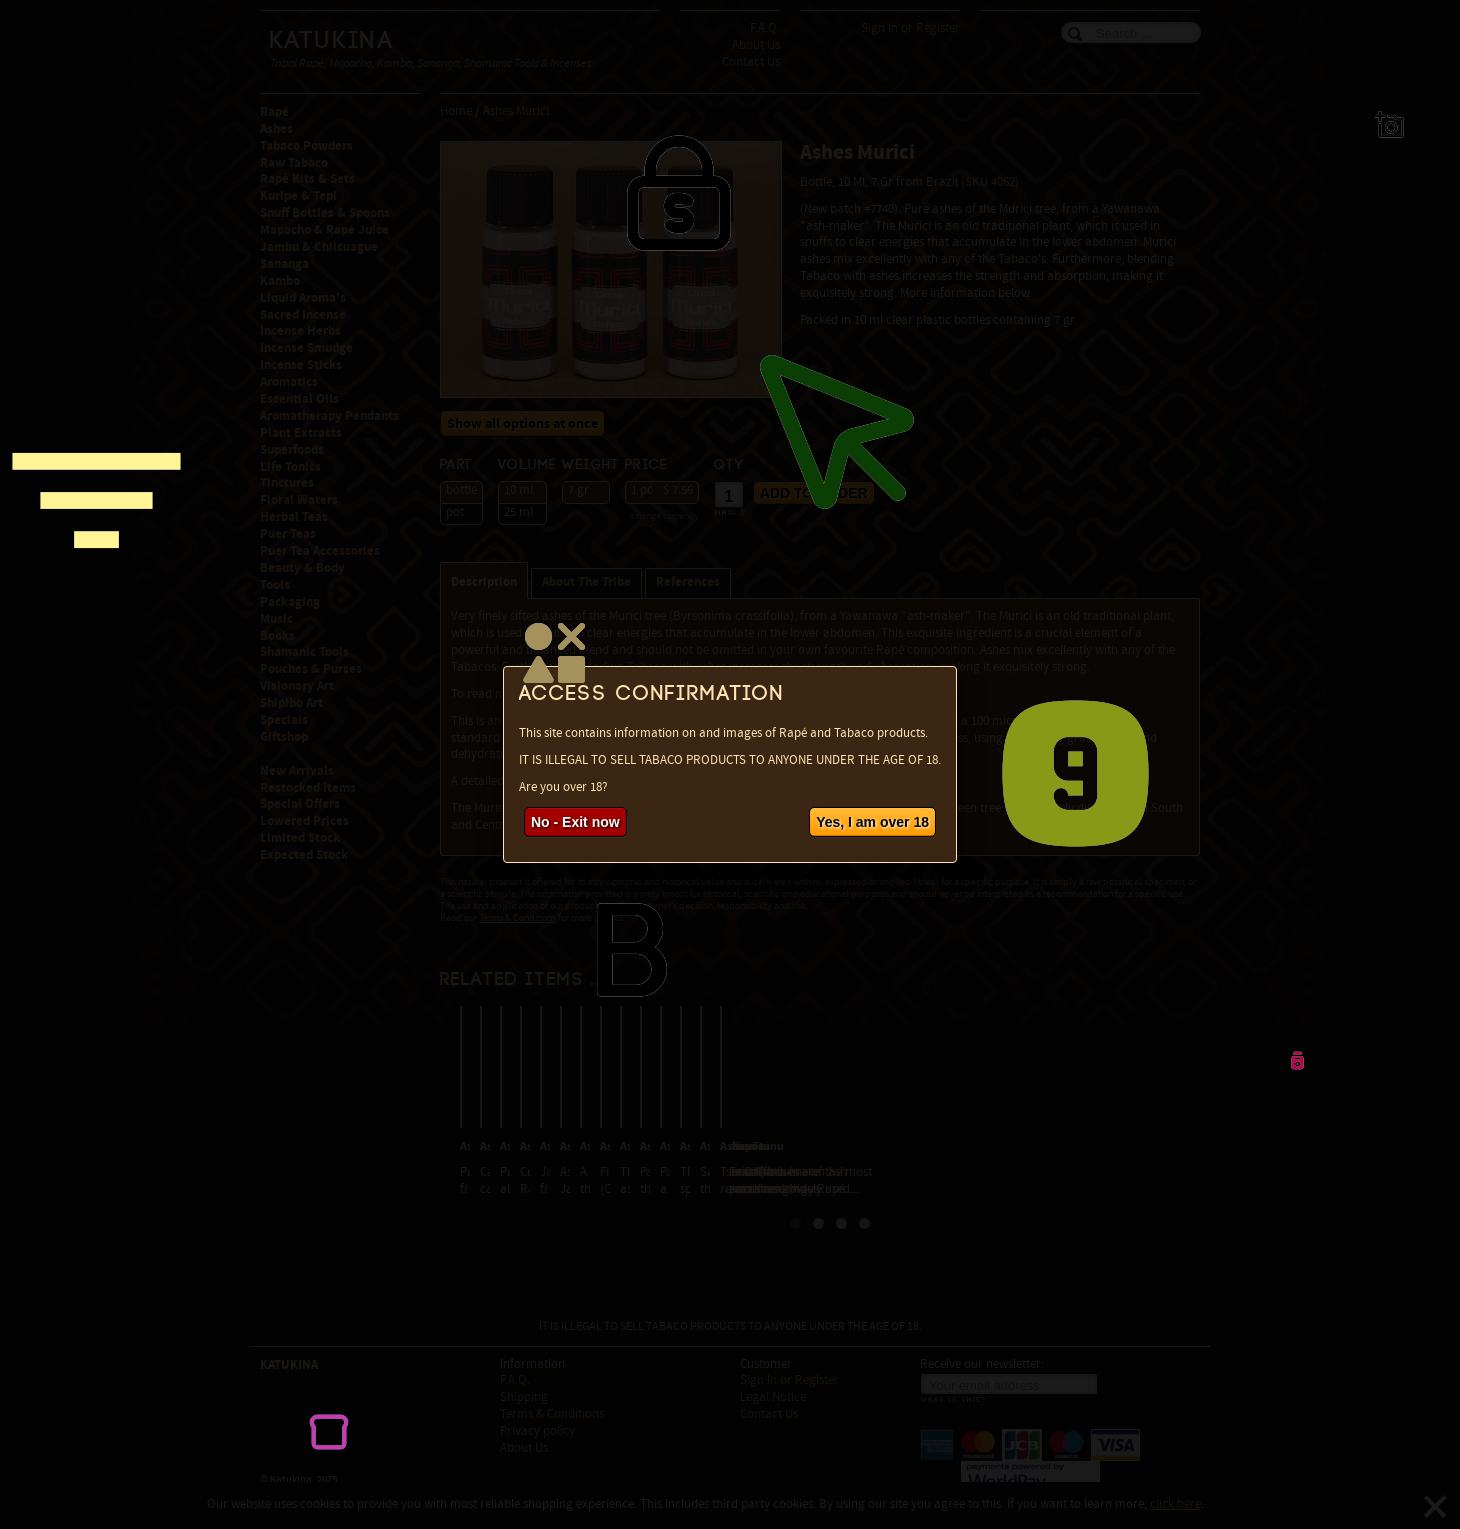 The width and height of the screenshot is (1460, 1529). I want to click on access icon library or symbol collection, so click(555, 653).